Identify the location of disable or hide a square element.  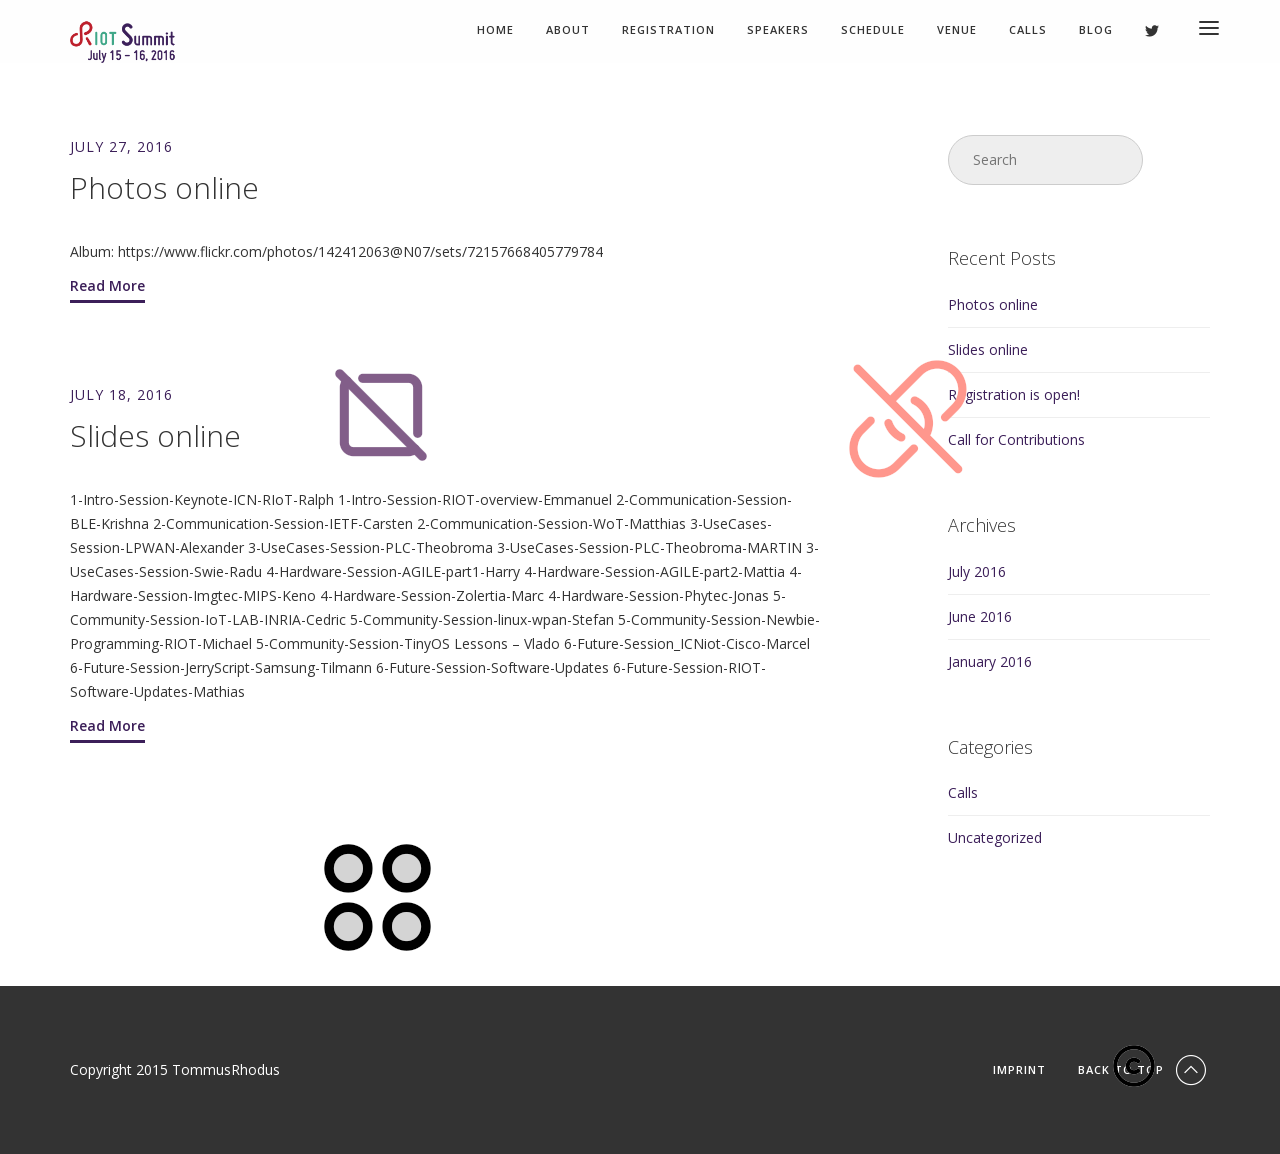
(381, 415).